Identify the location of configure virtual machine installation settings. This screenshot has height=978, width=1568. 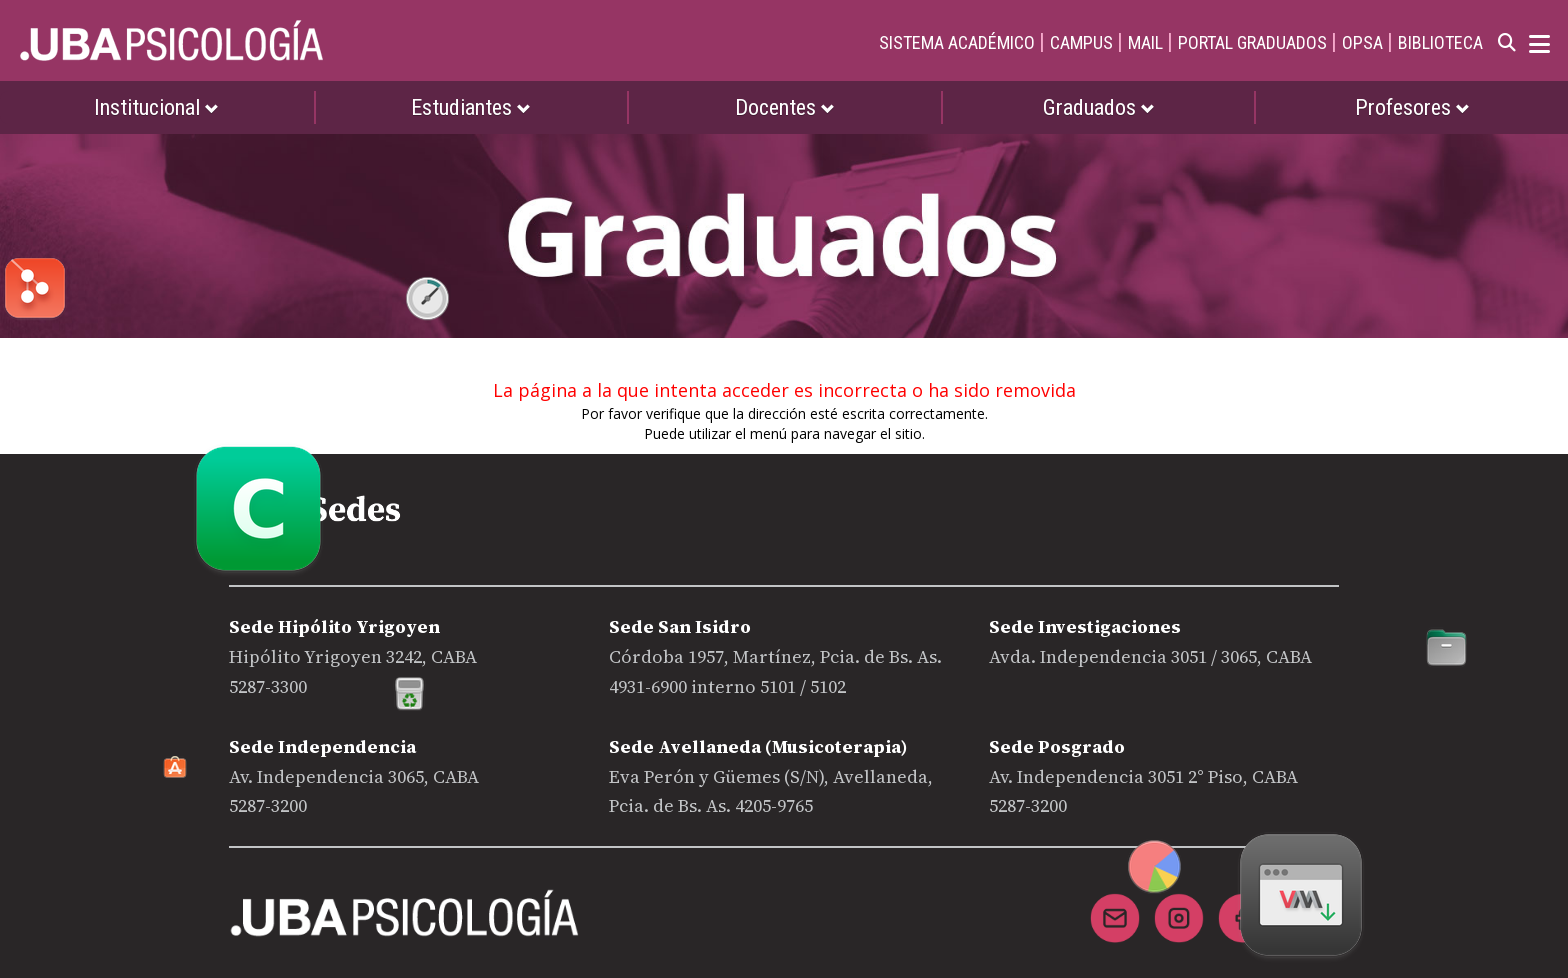
(1301, 895).